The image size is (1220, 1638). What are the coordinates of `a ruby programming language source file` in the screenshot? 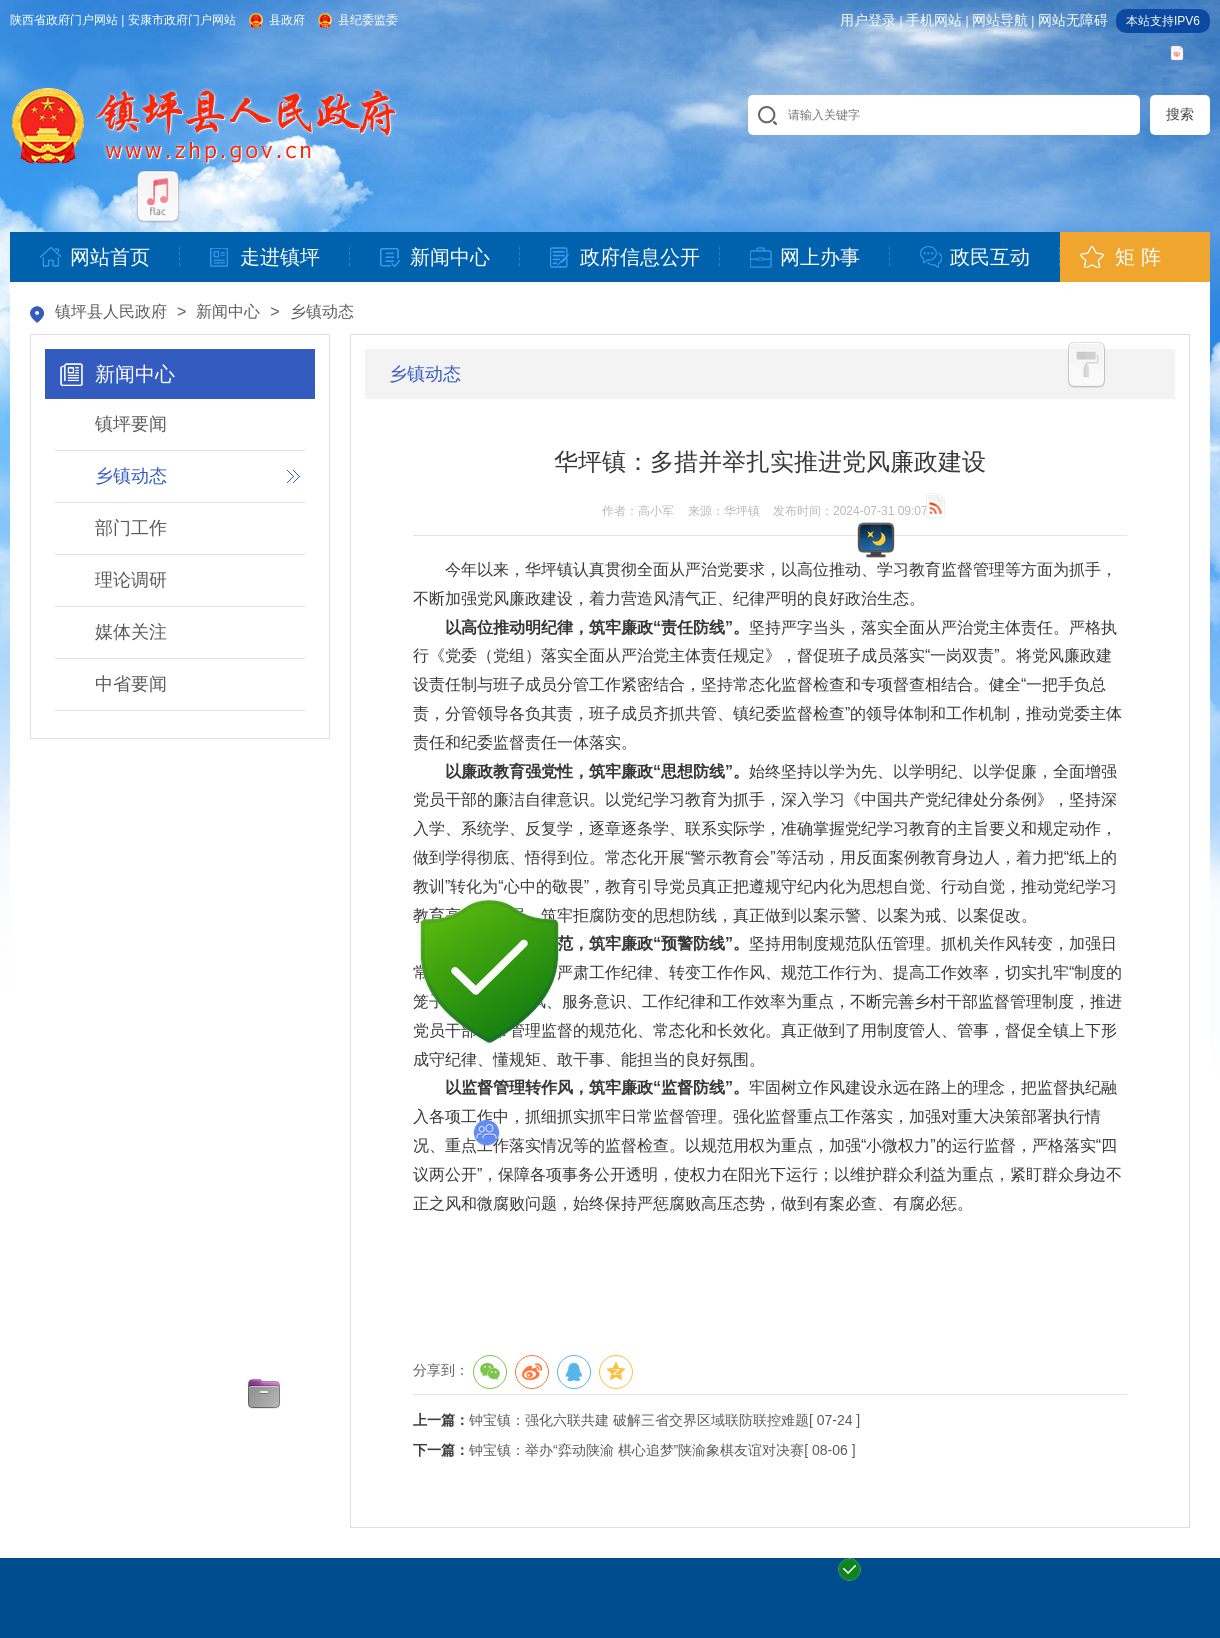 It's located at (1177, 53).